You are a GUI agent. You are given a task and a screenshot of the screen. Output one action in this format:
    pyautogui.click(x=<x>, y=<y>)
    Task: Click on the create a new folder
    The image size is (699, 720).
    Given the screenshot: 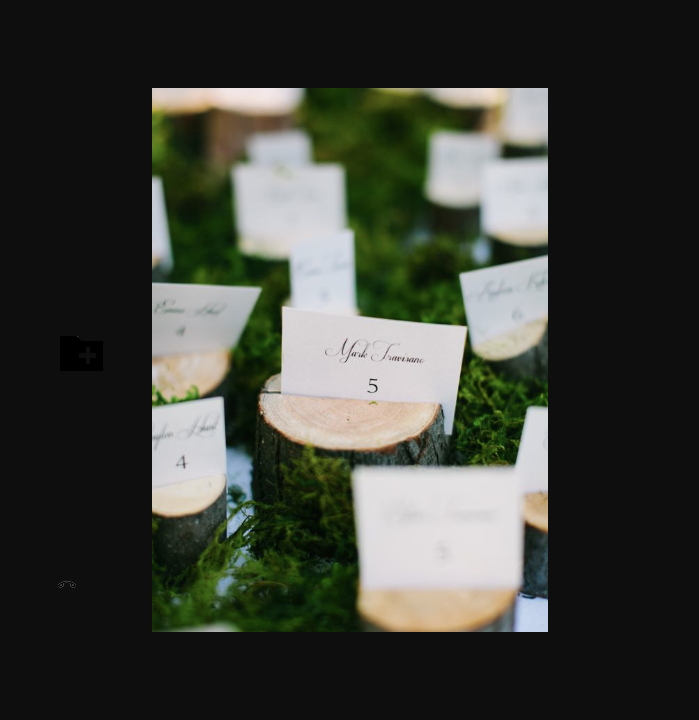 What is the action you would take?
    pyautogui.click(x=81, y=353)
    